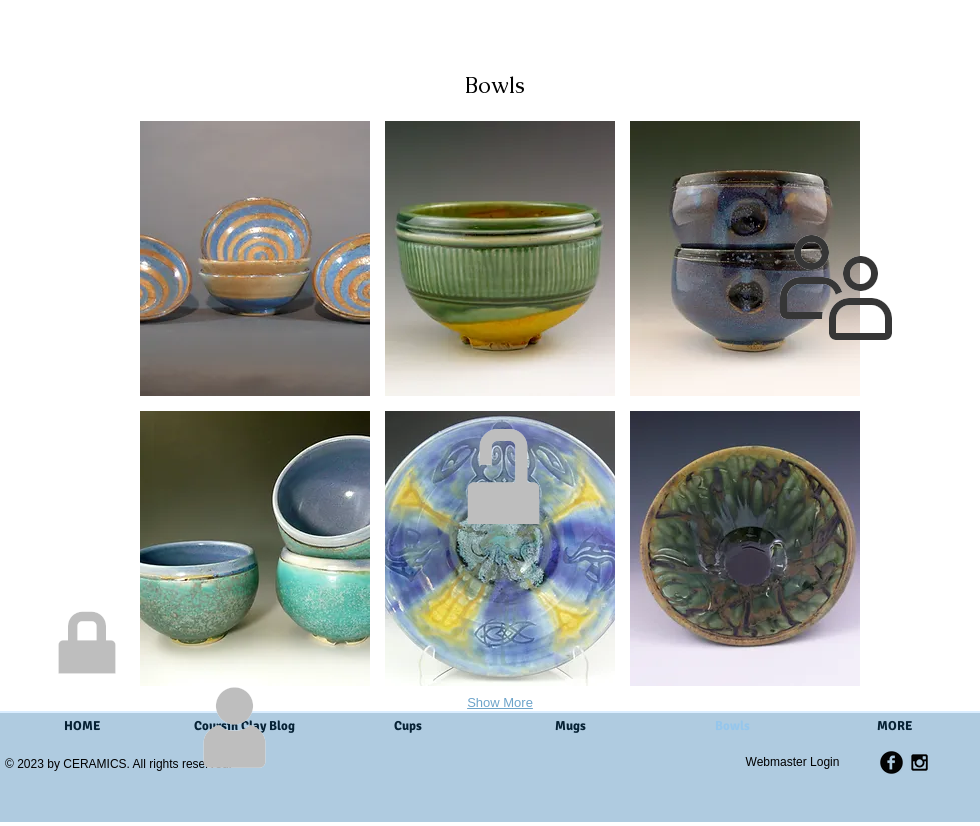  Describe the element at coordinates (87, 645) in the screenshot. I see `indicates content is locked or protected from editing` at that location.